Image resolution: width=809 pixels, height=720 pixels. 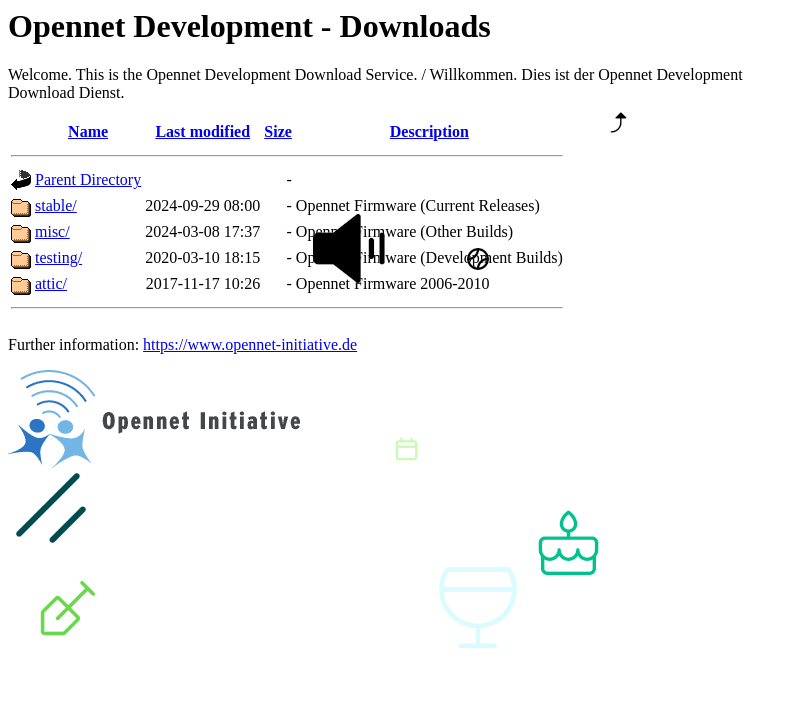 What do you see at coordinates (478, 259) in the screenshot?
I see `access tennis or racquet sports content` at bounding box center [478, 259].